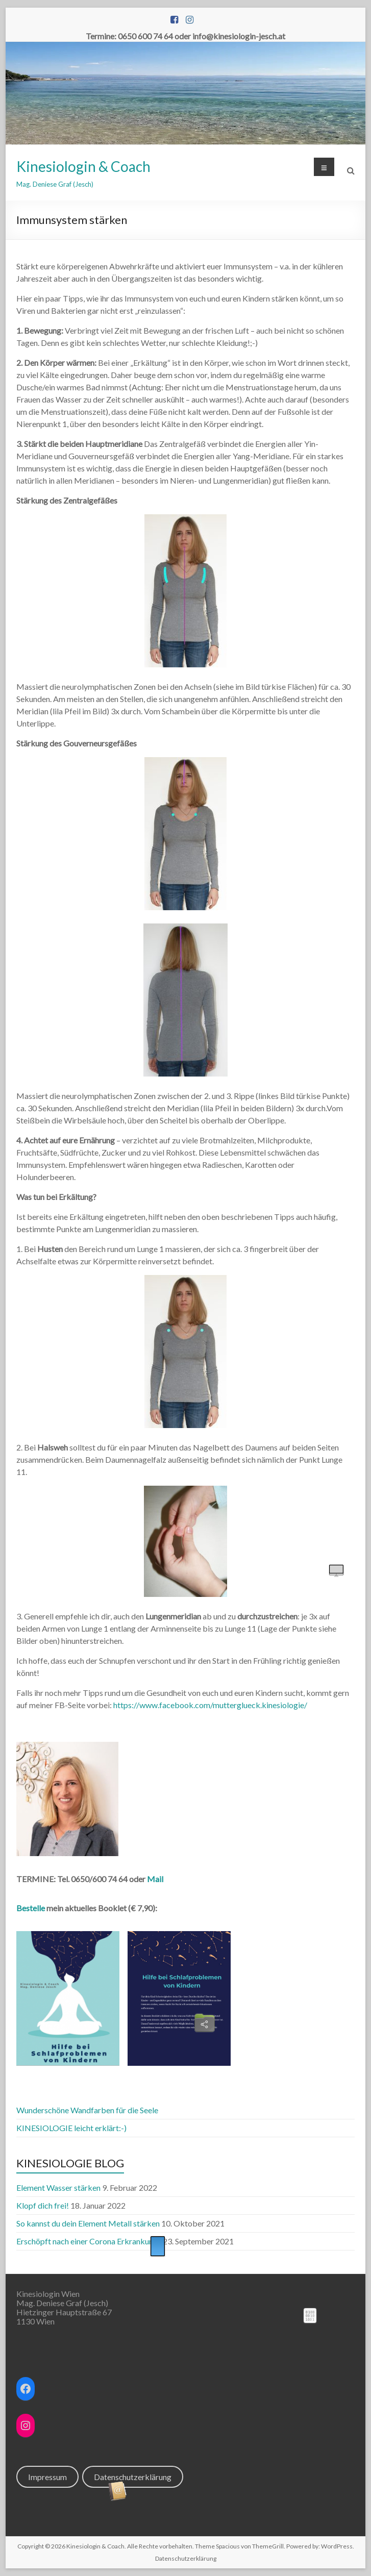  I want to click on iPad Air M2 device icon, so click(158, 2246).